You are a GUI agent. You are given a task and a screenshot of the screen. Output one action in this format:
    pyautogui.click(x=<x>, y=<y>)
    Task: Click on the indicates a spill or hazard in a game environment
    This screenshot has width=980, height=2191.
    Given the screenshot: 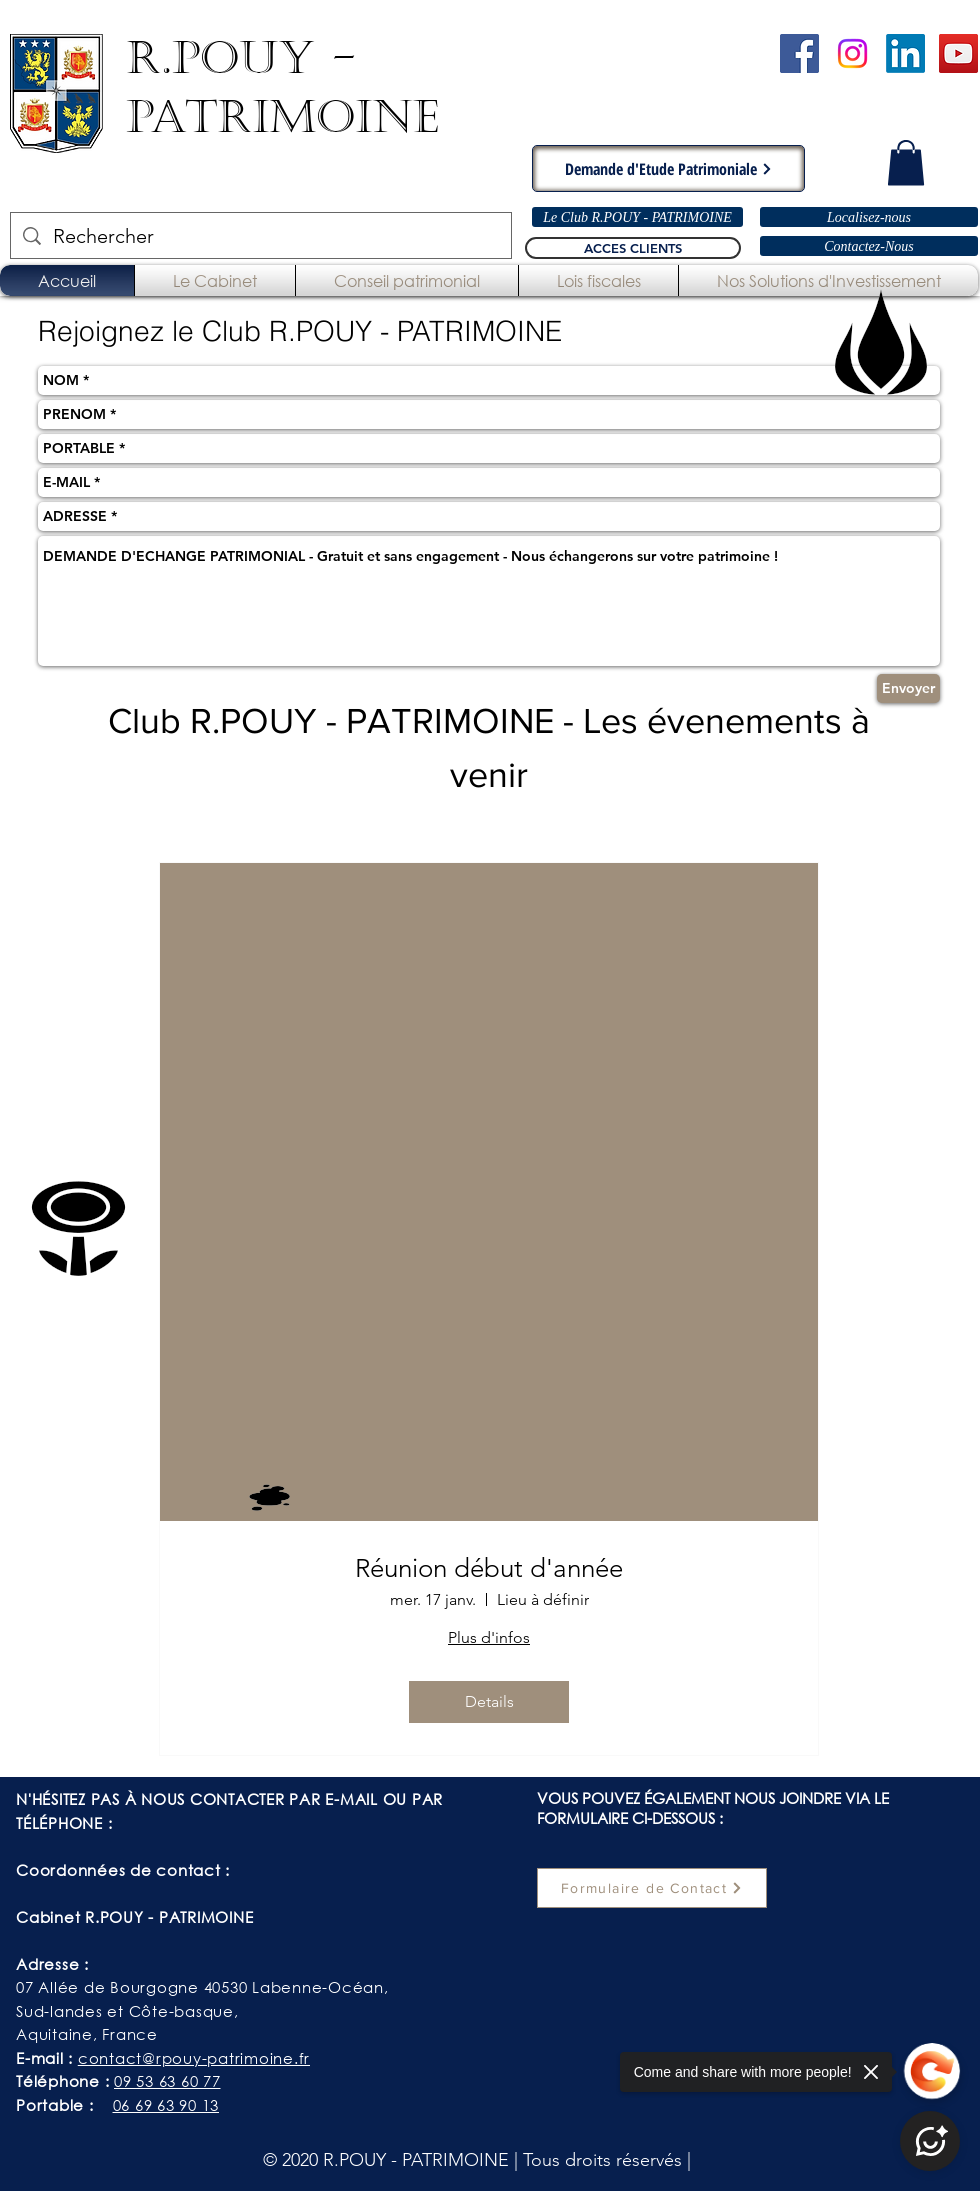 What is the action you would take?
    pyautogui.click(x=269, y=1494)
    